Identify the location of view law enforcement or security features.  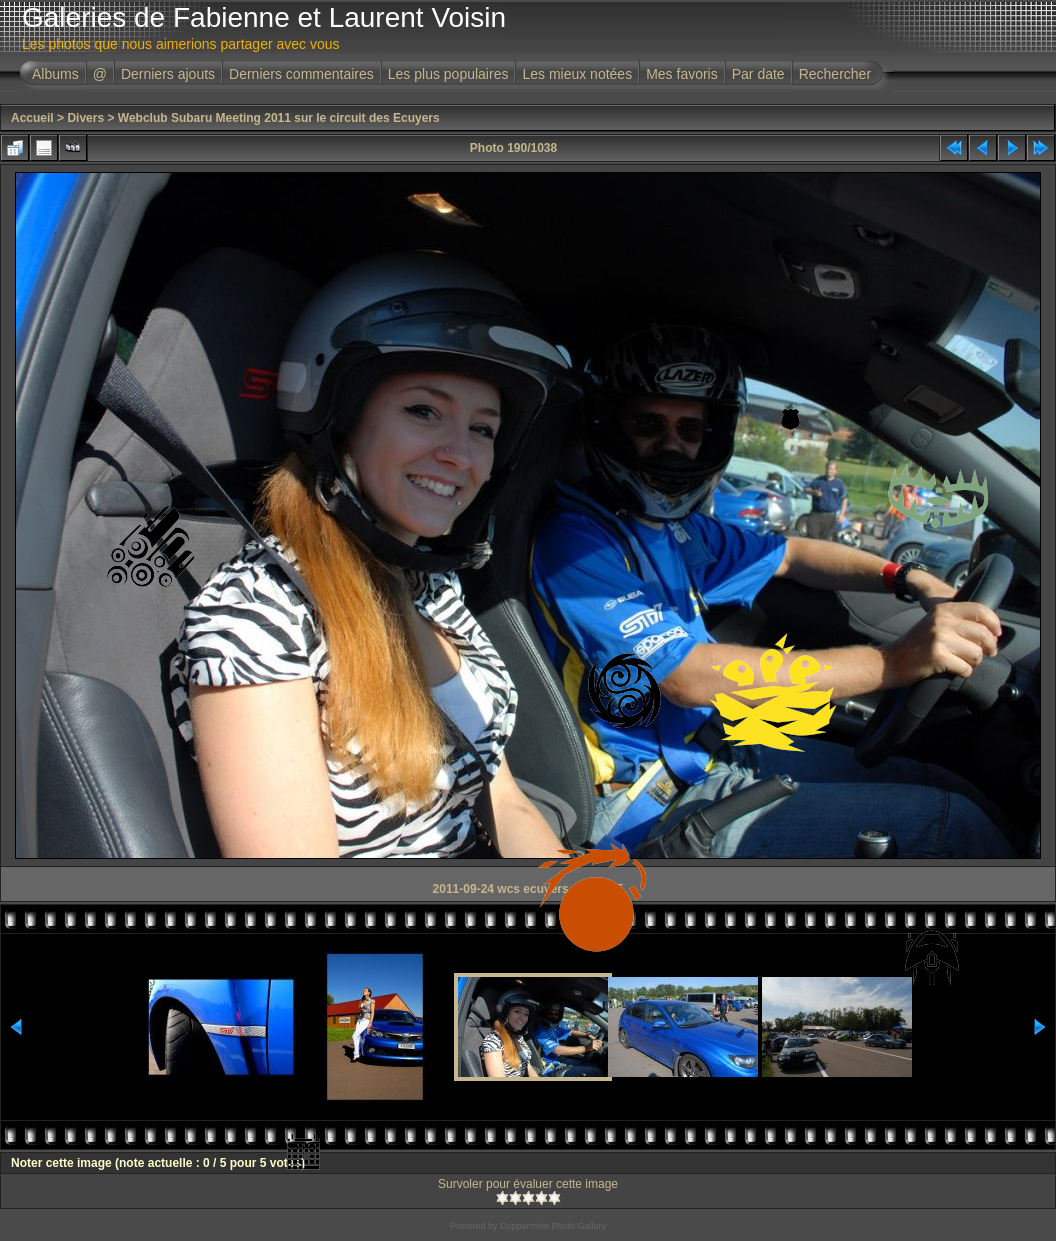
(790, 419).